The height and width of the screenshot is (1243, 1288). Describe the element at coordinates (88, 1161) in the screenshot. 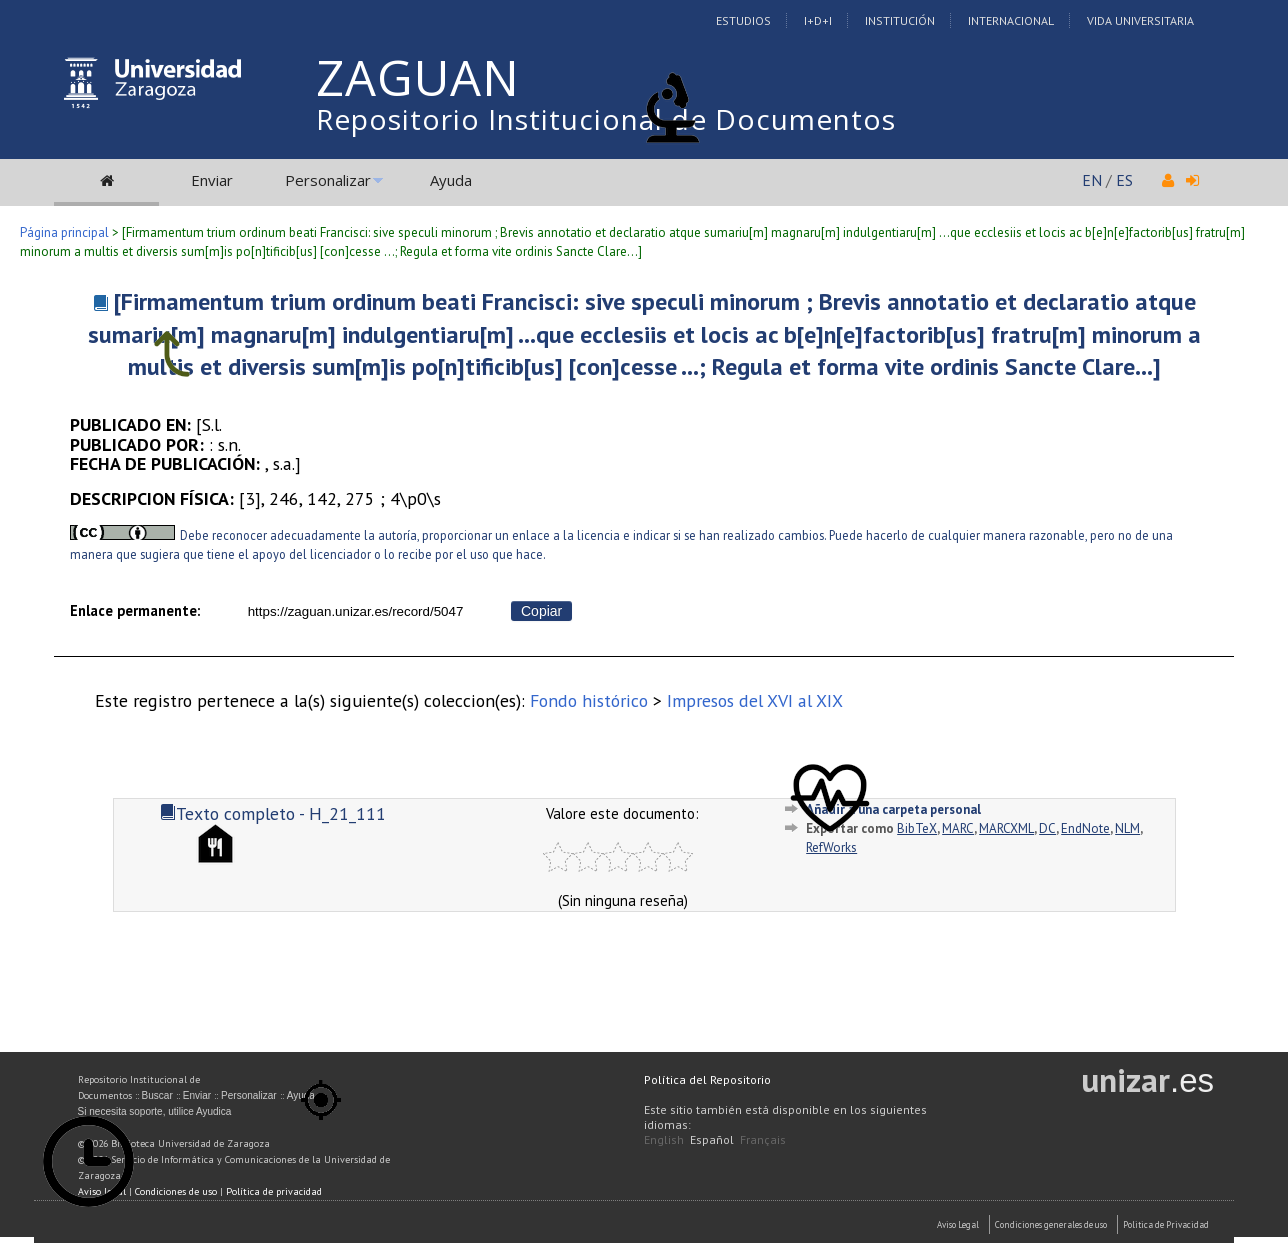

I see `view time or clock settings` at that location.